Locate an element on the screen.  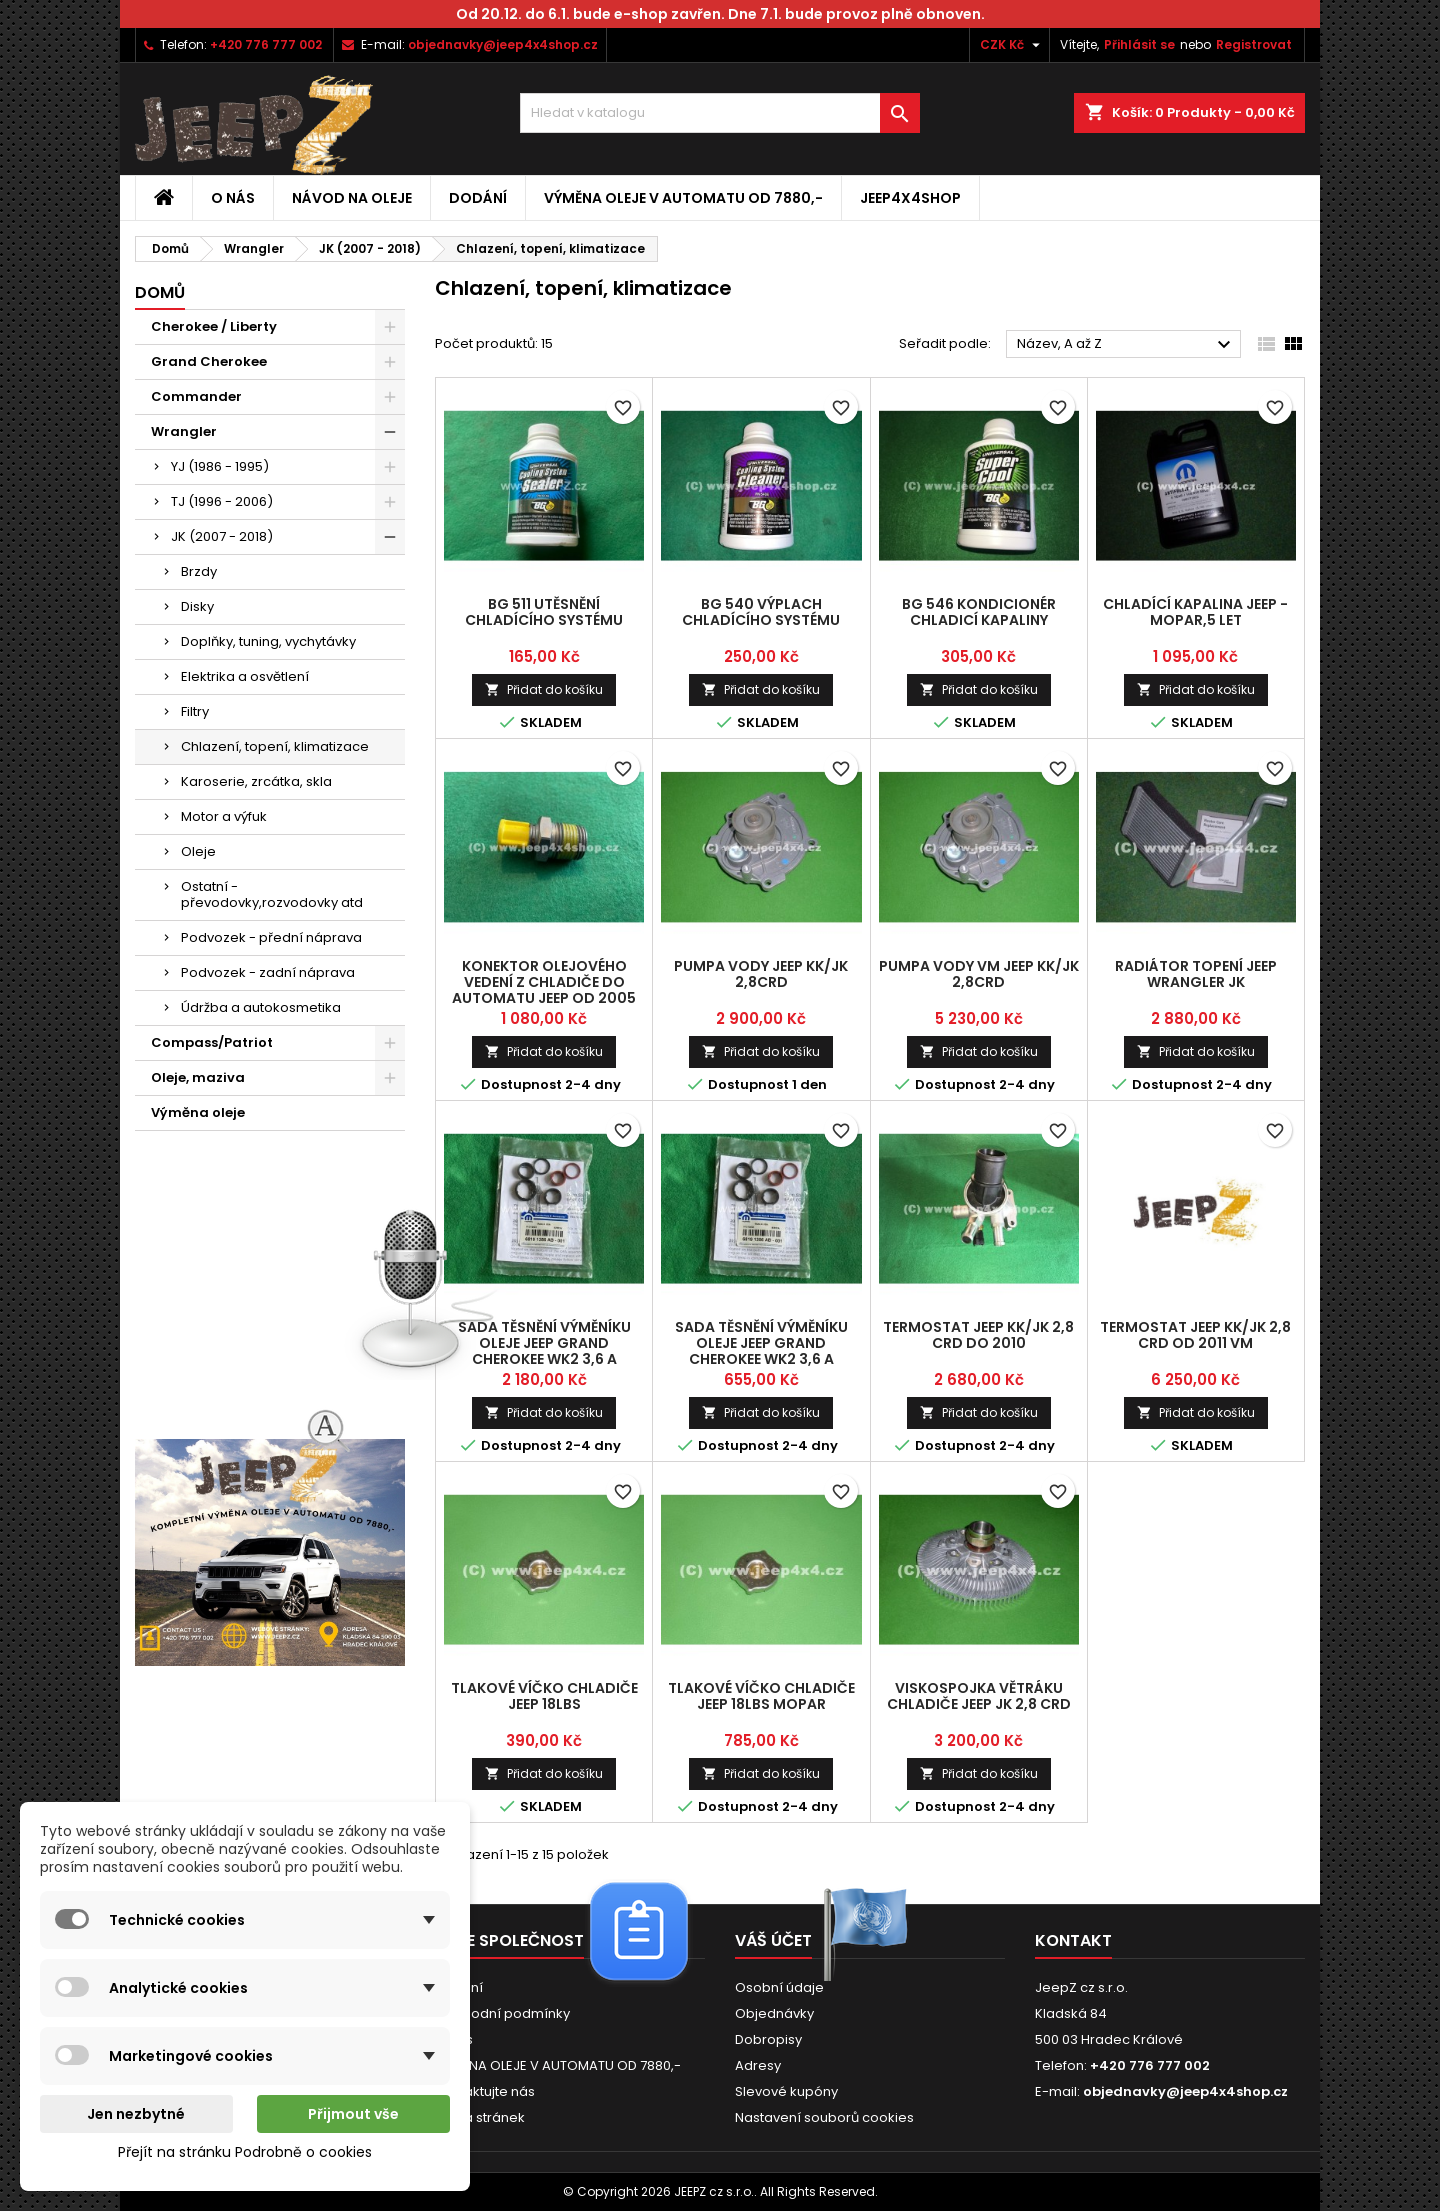
access microphone settings is located at coordinates (414, 1285).